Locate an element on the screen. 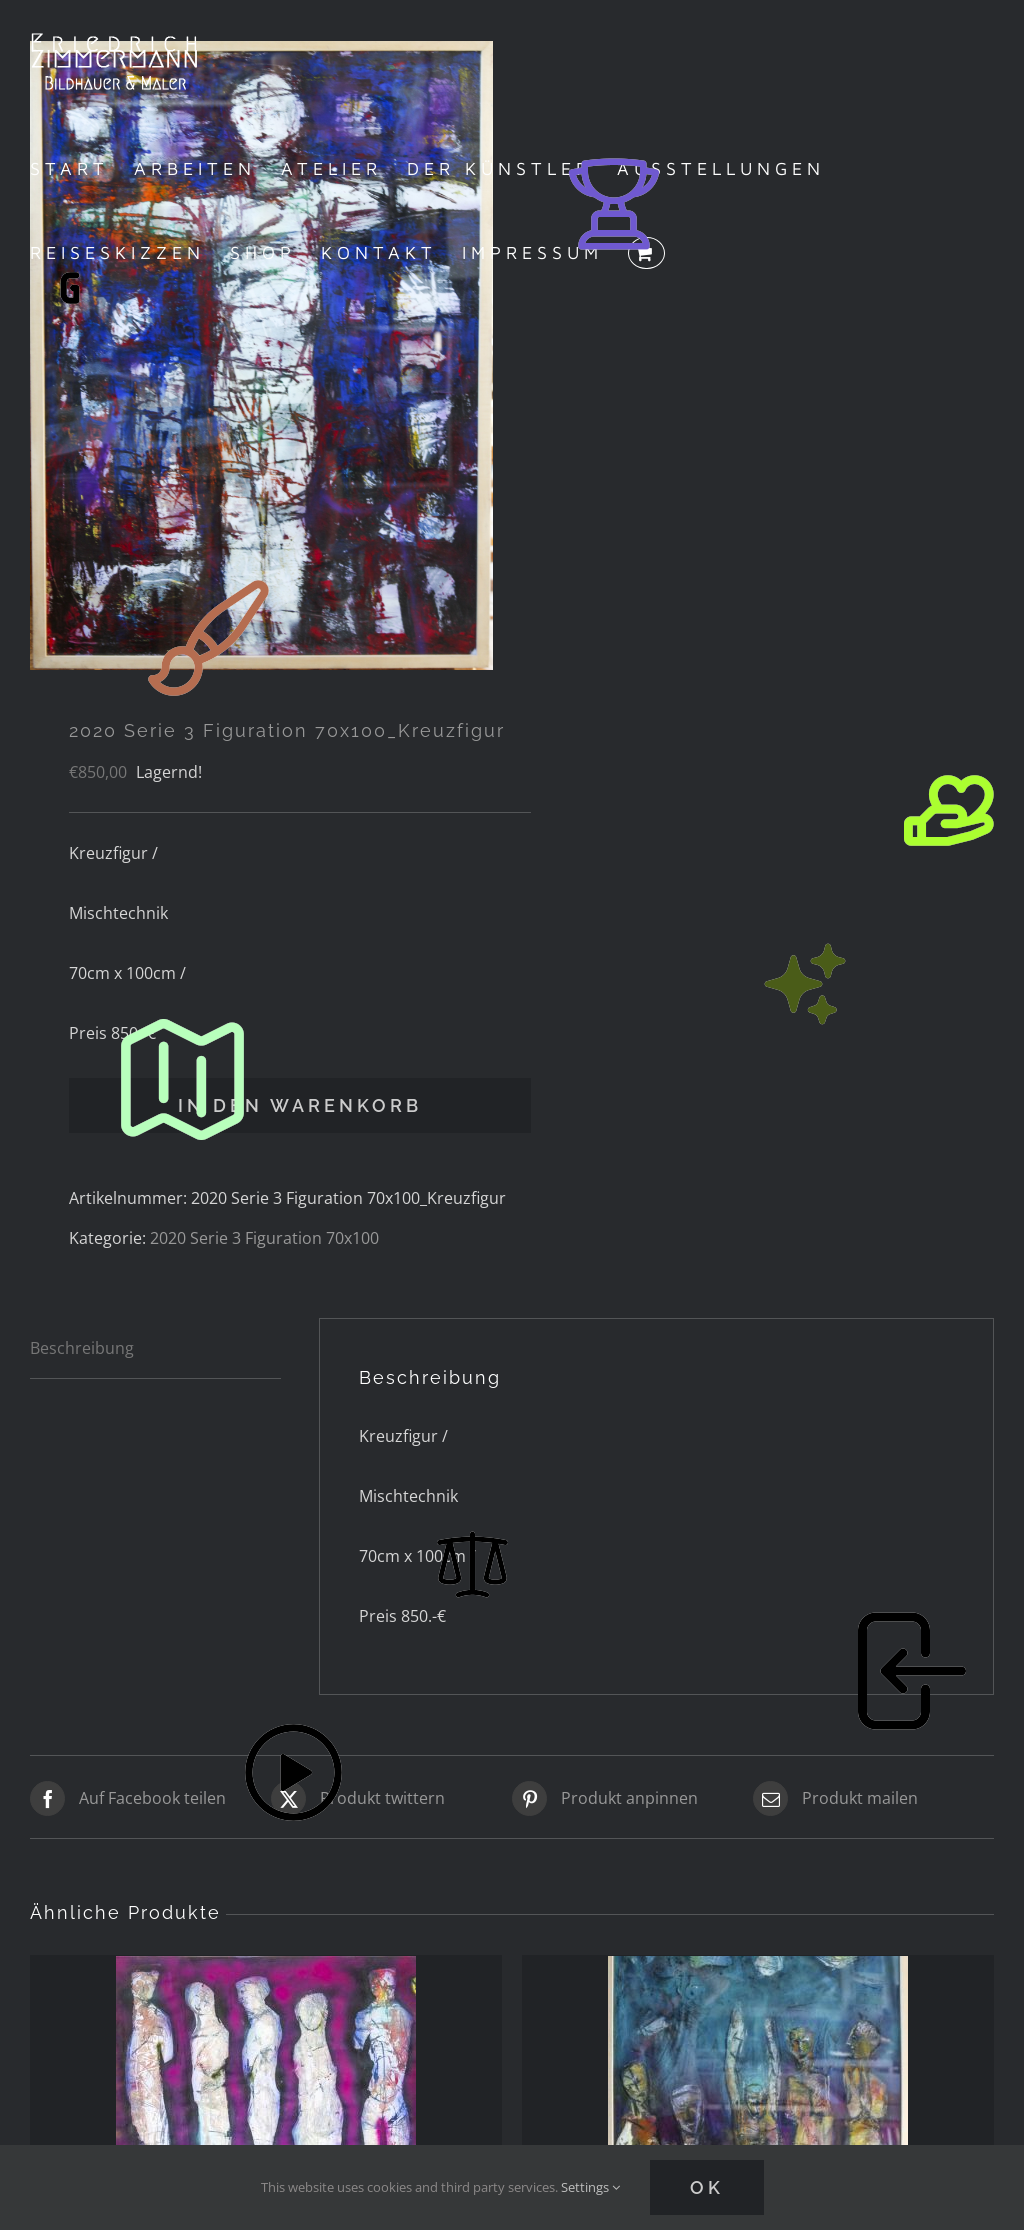 The height and width of the screenshot is (2230, 1024). play media or video content is located at coordinates (293, 1772).